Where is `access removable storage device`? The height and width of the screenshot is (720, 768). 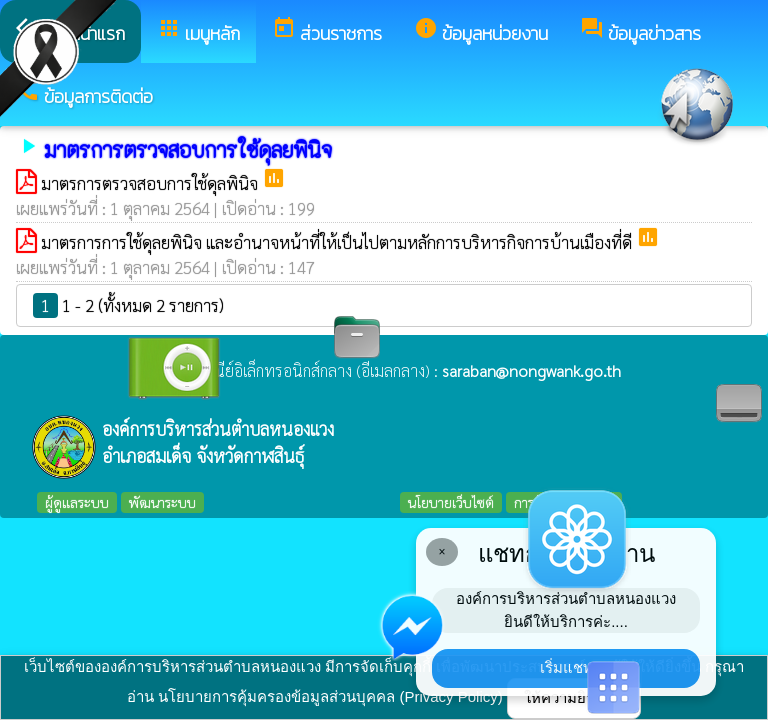
access removable storage device is located at coordinates (739, 403).